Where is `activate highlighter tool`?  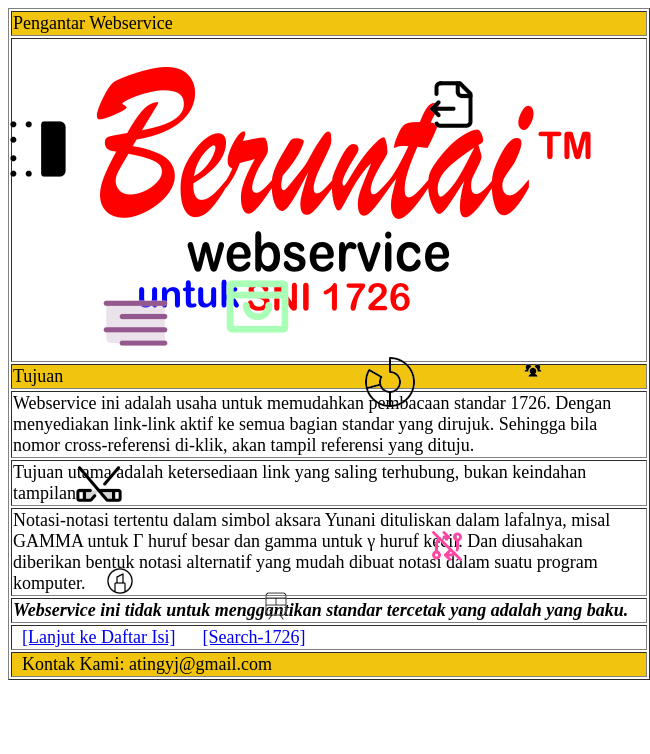 activate highlighter tool is located at coordinates (120, 581).